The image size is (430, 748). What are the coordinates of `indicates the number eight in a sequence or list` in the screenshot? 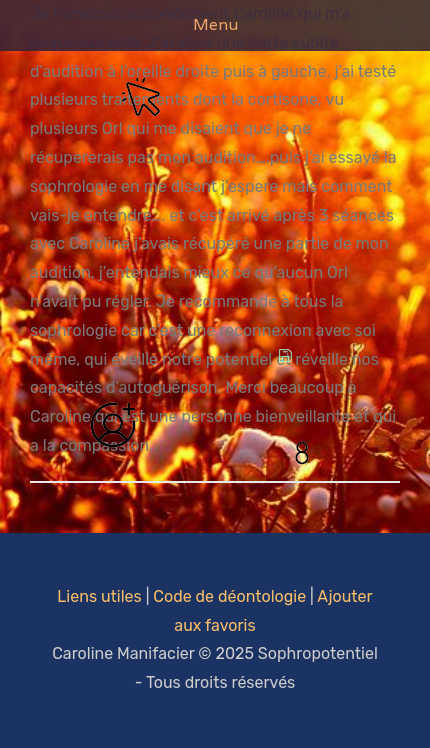 It's located at (302, 453).